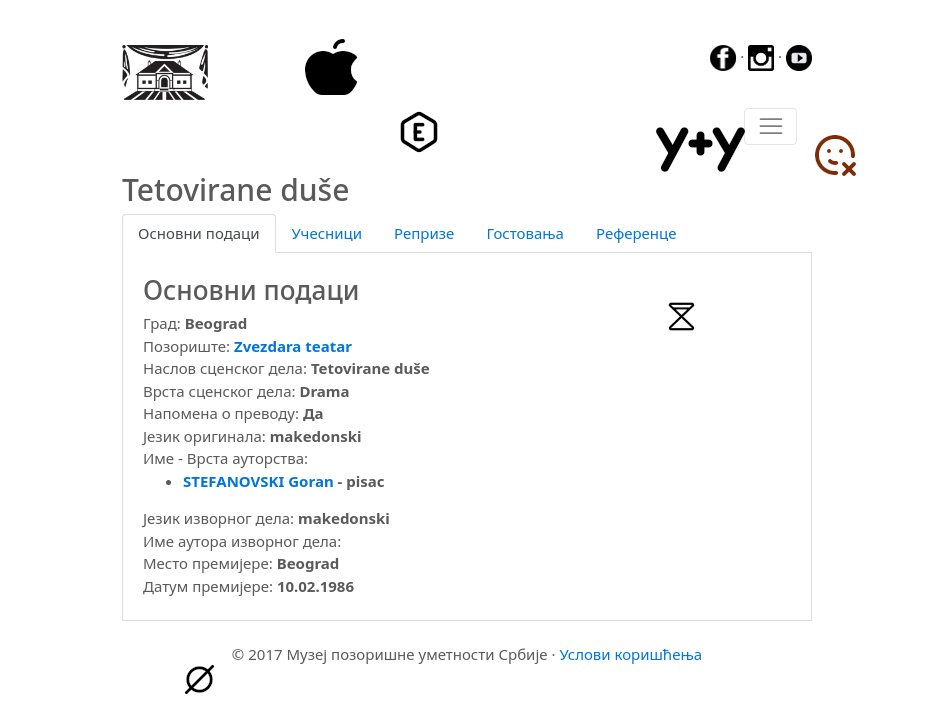 Image resolution: width=934 pixels, height=726 pixels. I want to click on timer with significant time remaining, so click(681, 316).